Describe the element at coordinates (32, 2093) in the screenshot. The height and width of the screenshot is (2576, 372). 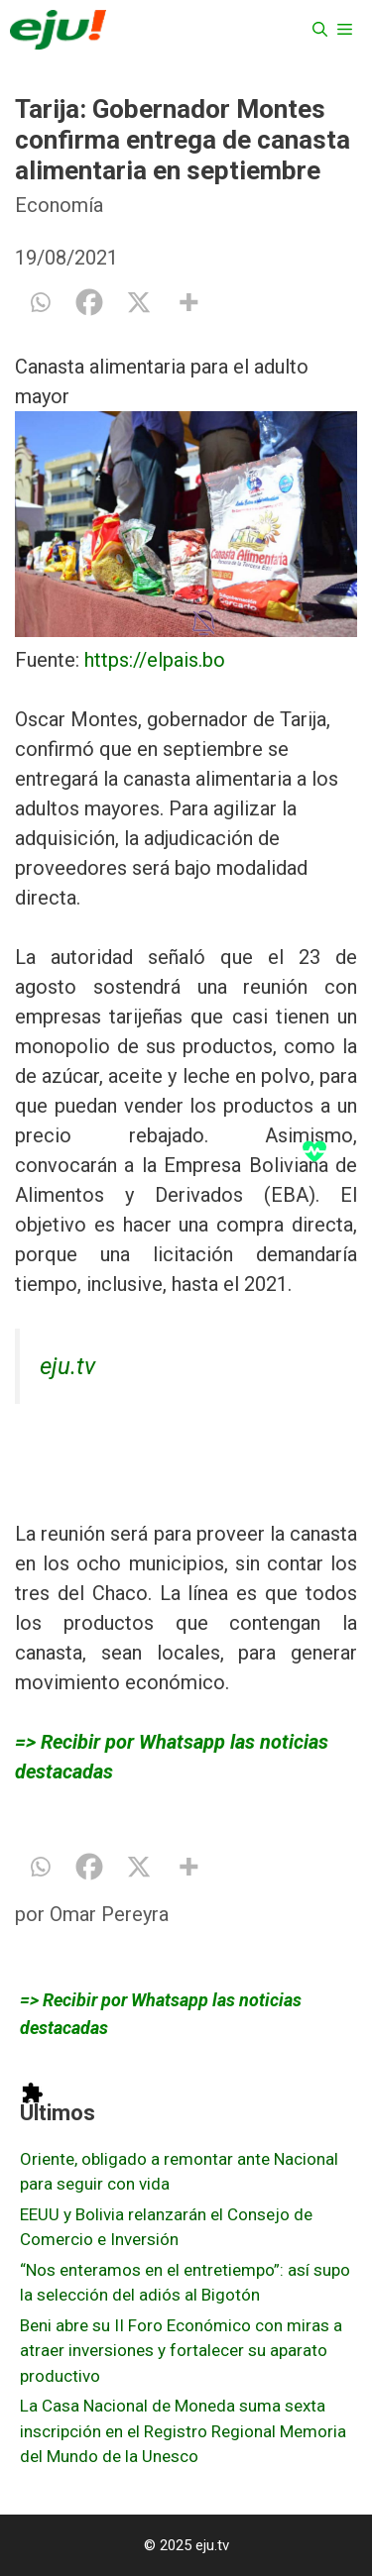
I see `manage browser extensions` at that location.